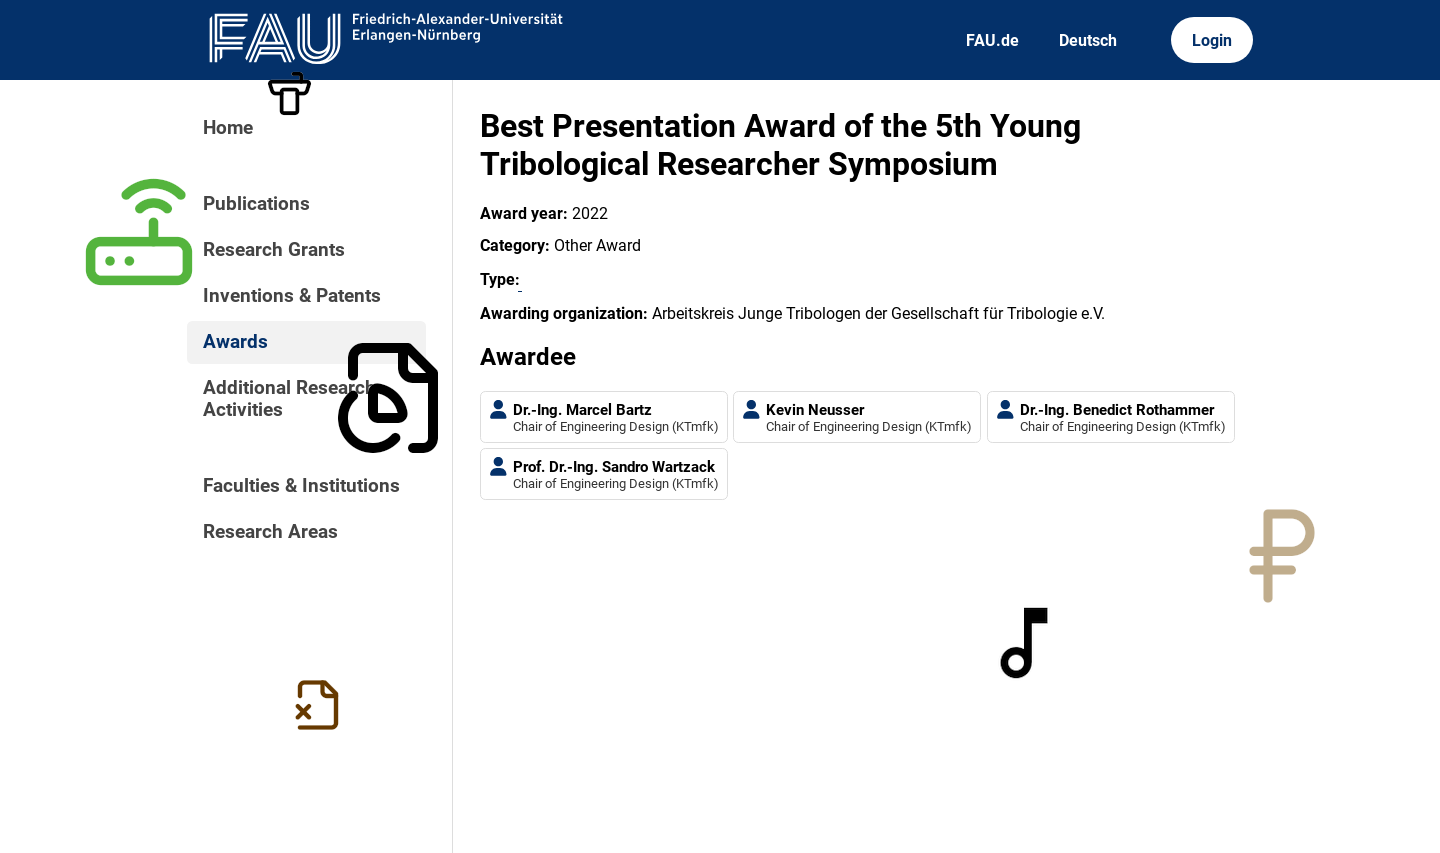 The image size is (1440, 853). Describe the element at coordinates (139, 232) in the screenshot. I see `access network or router settings` at that location.